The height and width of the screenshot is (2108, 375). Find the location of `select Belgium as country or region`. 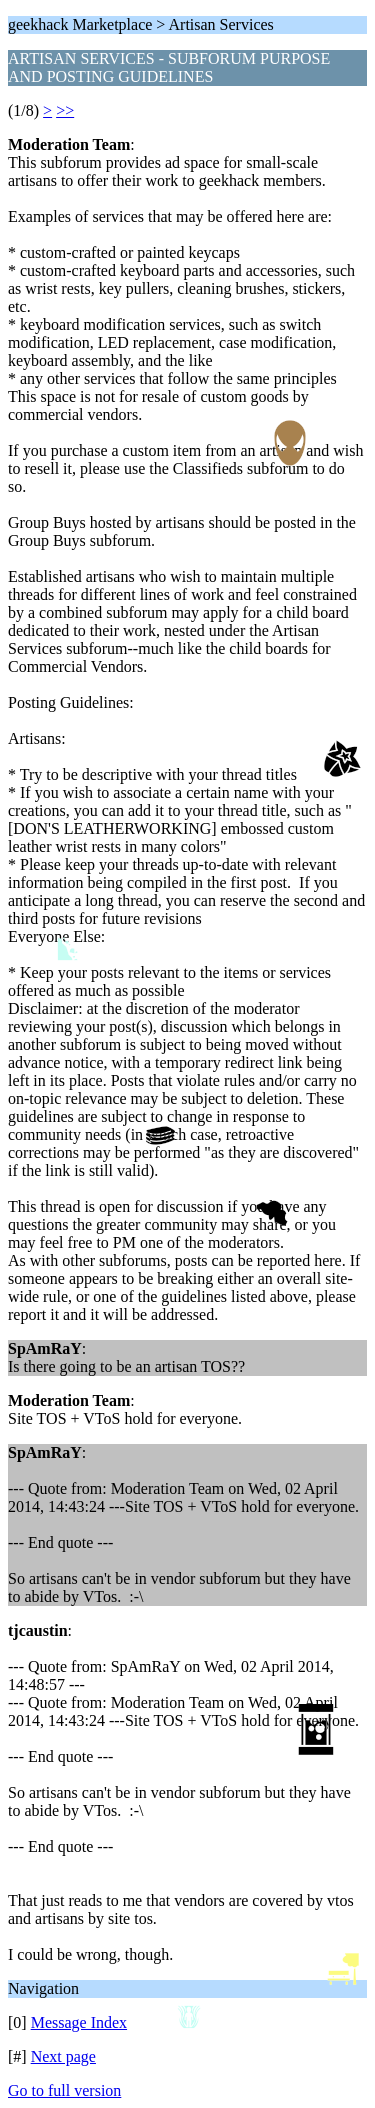

select Belgium as country or region is located at coordinates (272, 1213).